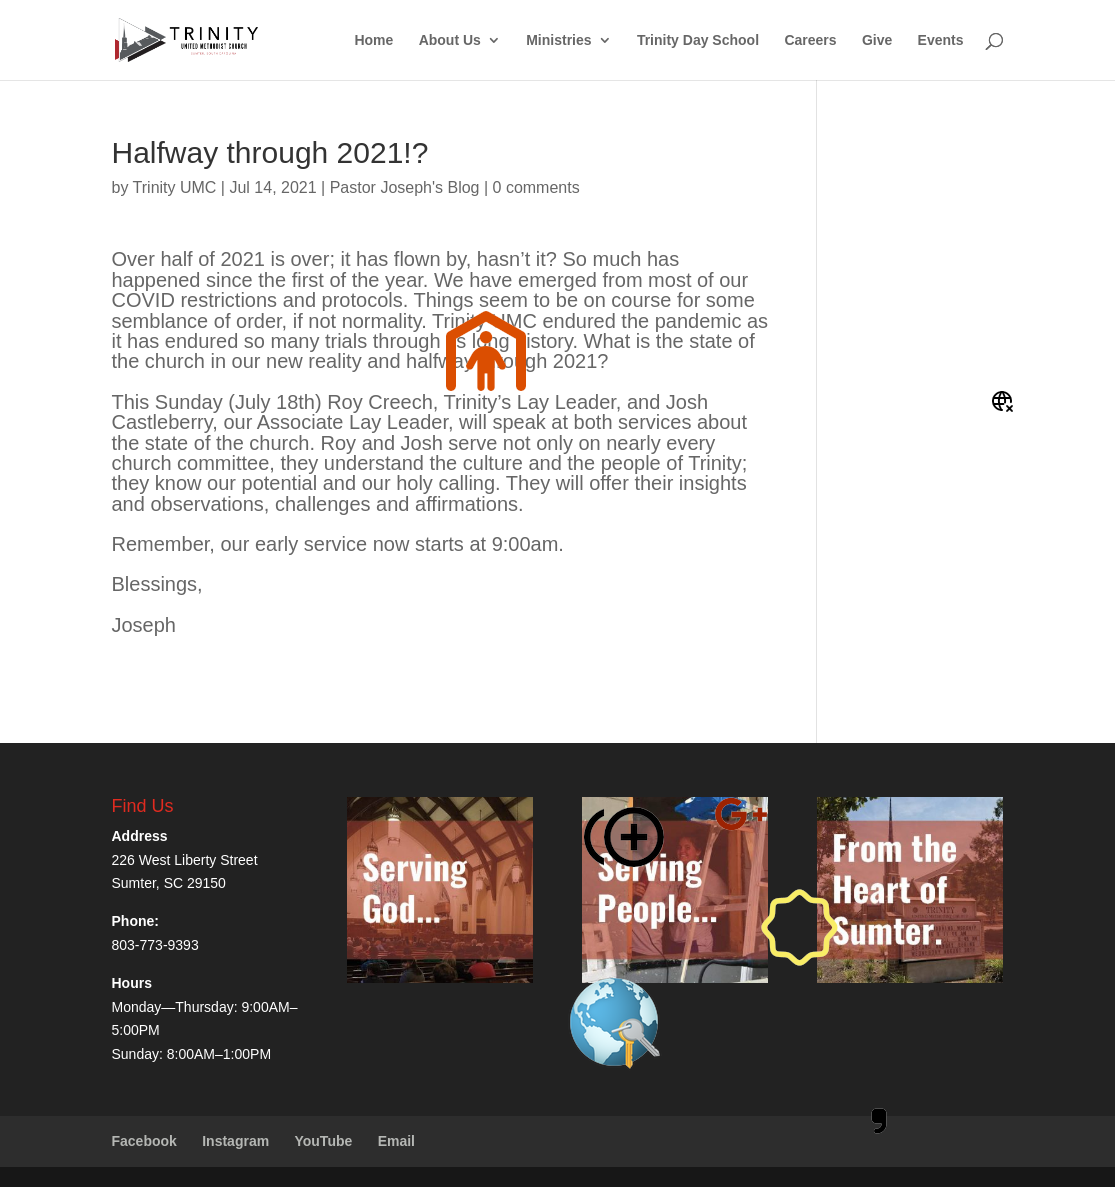 Image resolution: width=1115 pixels, height=1187 pixels. What do you see at coordinates (741, 814) in the screenshot?
I see `google+ social media logo` at bounding box center [741, 814].